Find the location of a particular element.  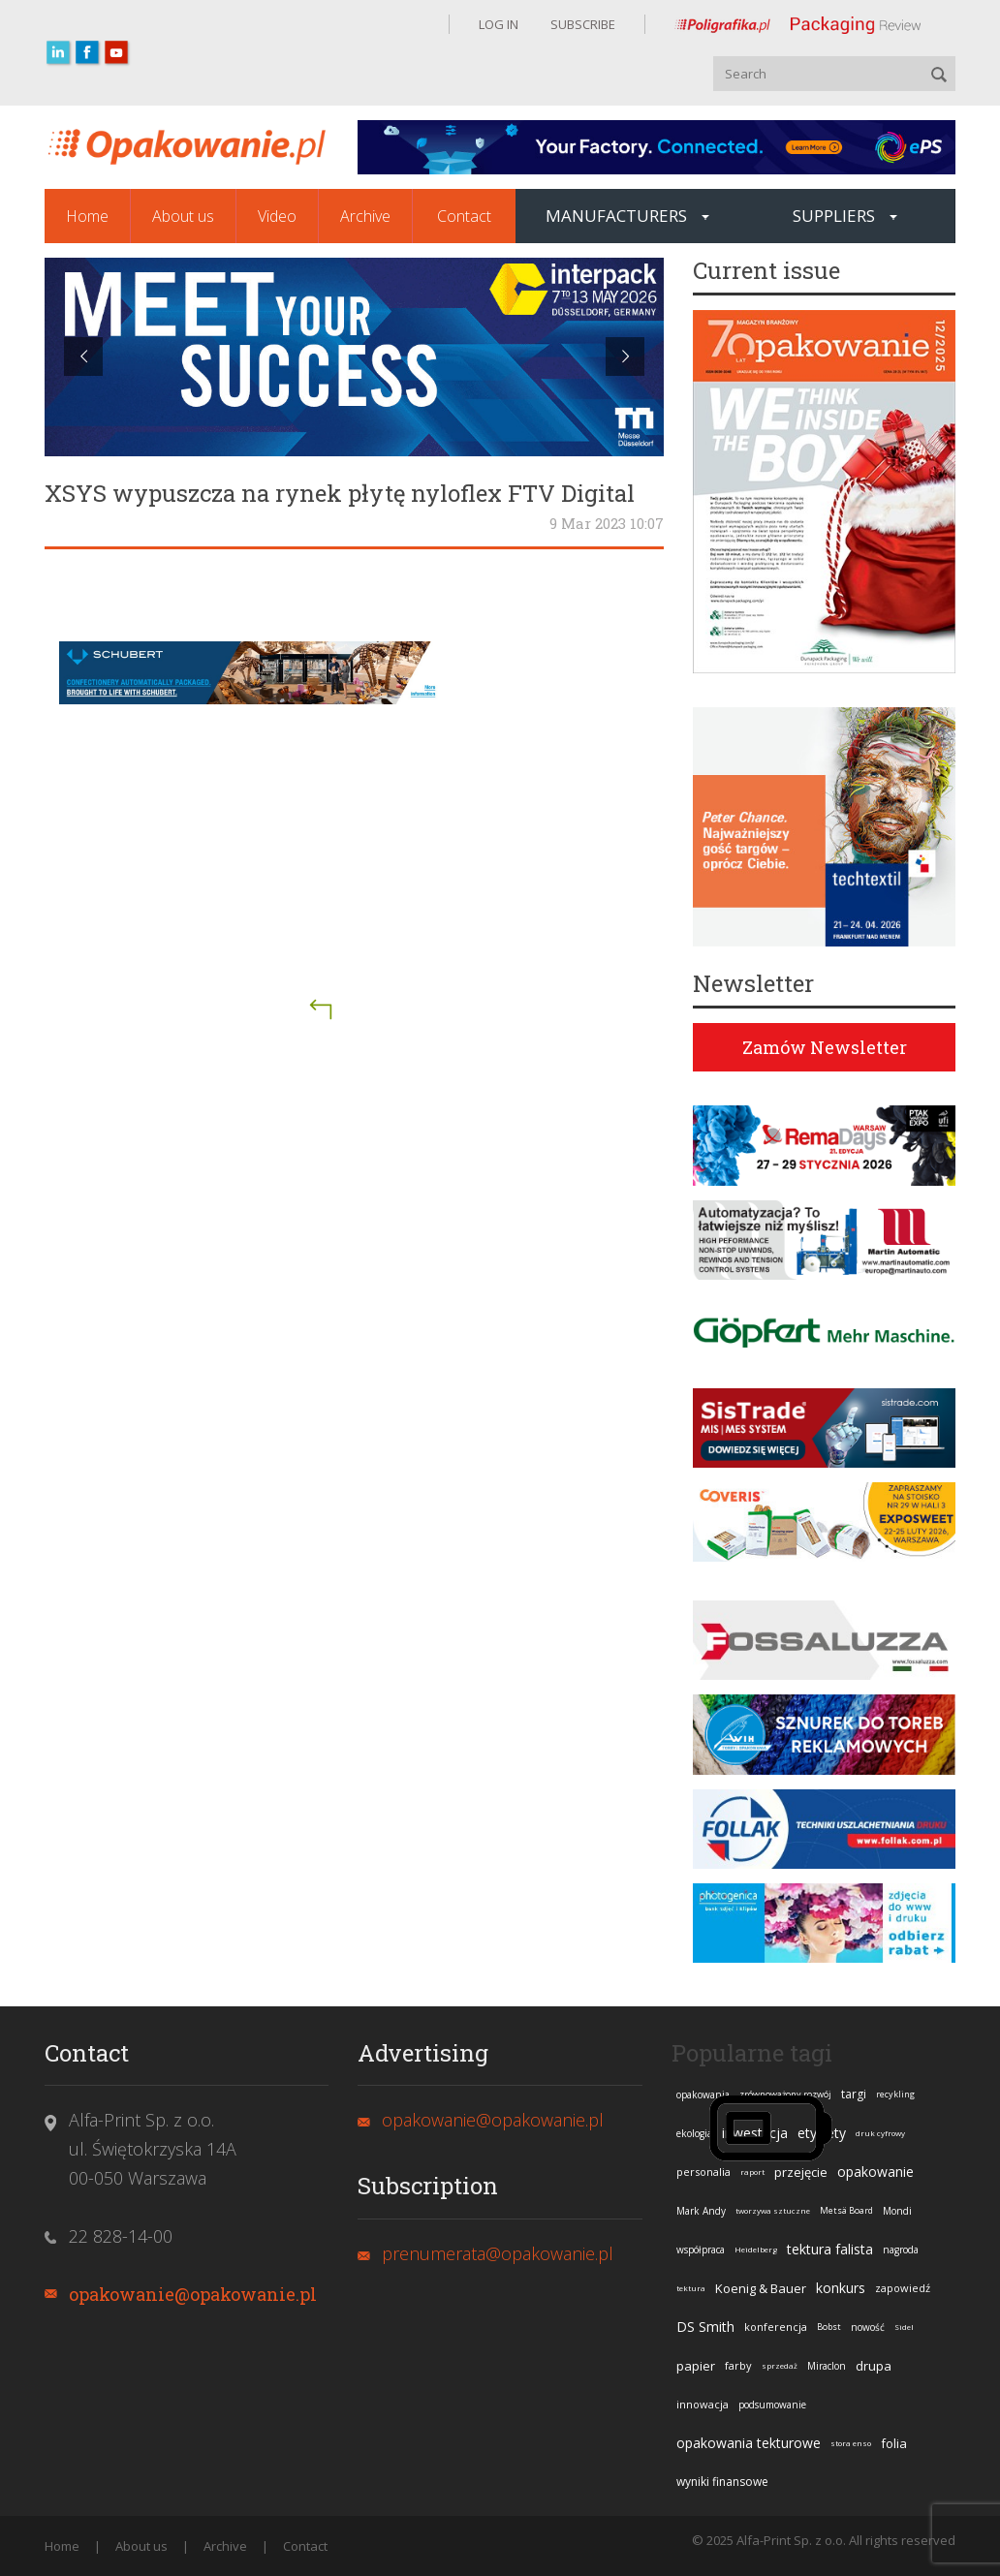

indicates battery at 50% charge level is located at coordinates (770, 2124).